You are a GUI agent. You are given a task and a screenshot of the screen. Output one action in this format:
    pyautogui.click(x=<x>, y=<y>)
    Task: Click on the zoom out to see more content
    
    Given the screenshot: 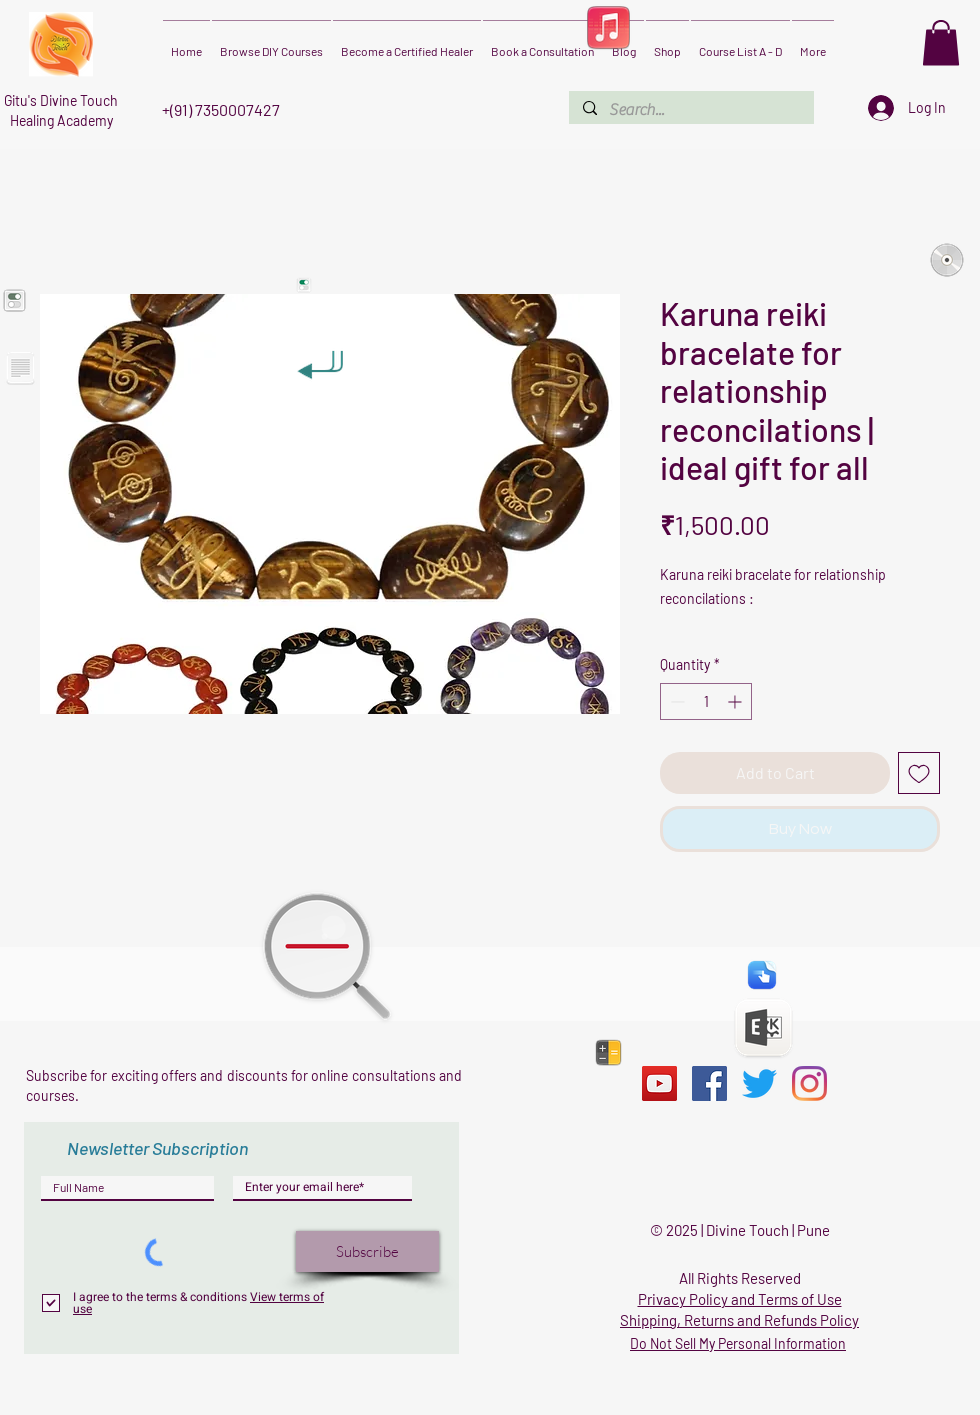 What is the action you would take?
    pyautogui.click(x=326, y=955)
    